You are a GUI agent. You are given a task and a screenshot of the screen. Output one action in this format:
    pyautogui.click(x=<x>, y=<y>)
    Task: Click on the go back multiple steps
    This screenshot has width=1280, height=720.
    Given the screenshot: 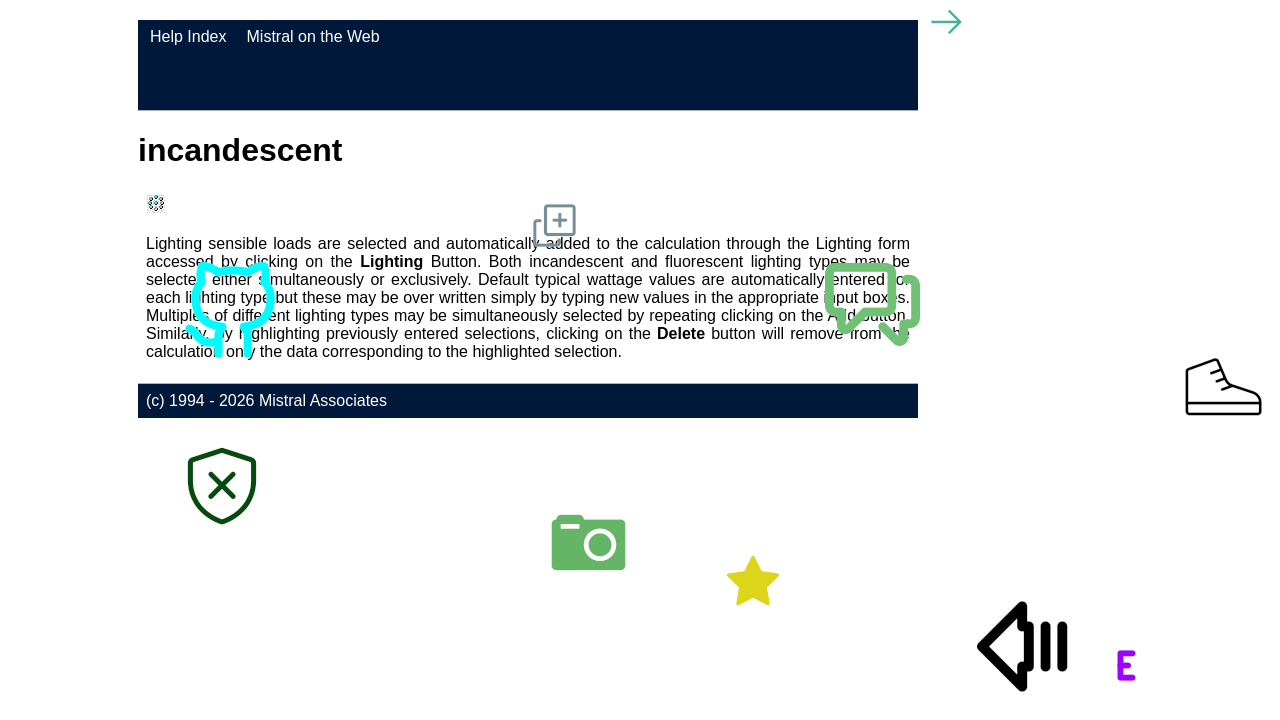 What is the action you would take?
    pyautogui.click(x=1025, y=646)
    